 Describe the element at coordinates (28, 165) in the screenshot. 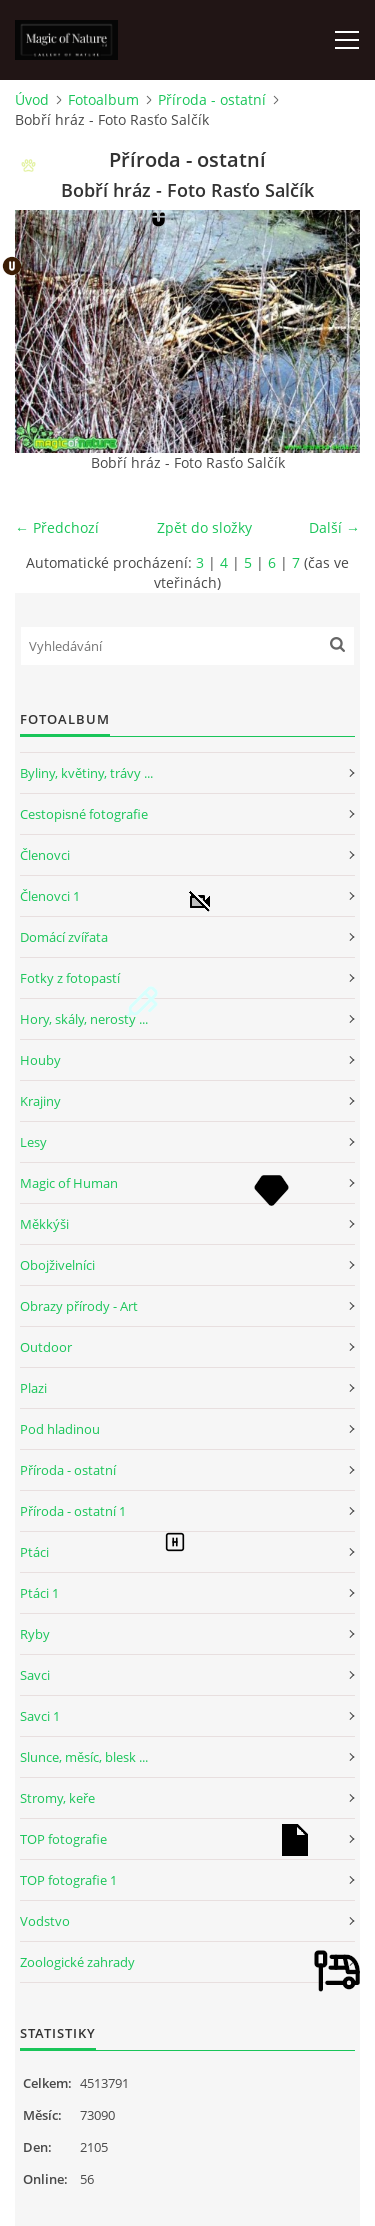

I see `access pet-related features or settings` at that location.